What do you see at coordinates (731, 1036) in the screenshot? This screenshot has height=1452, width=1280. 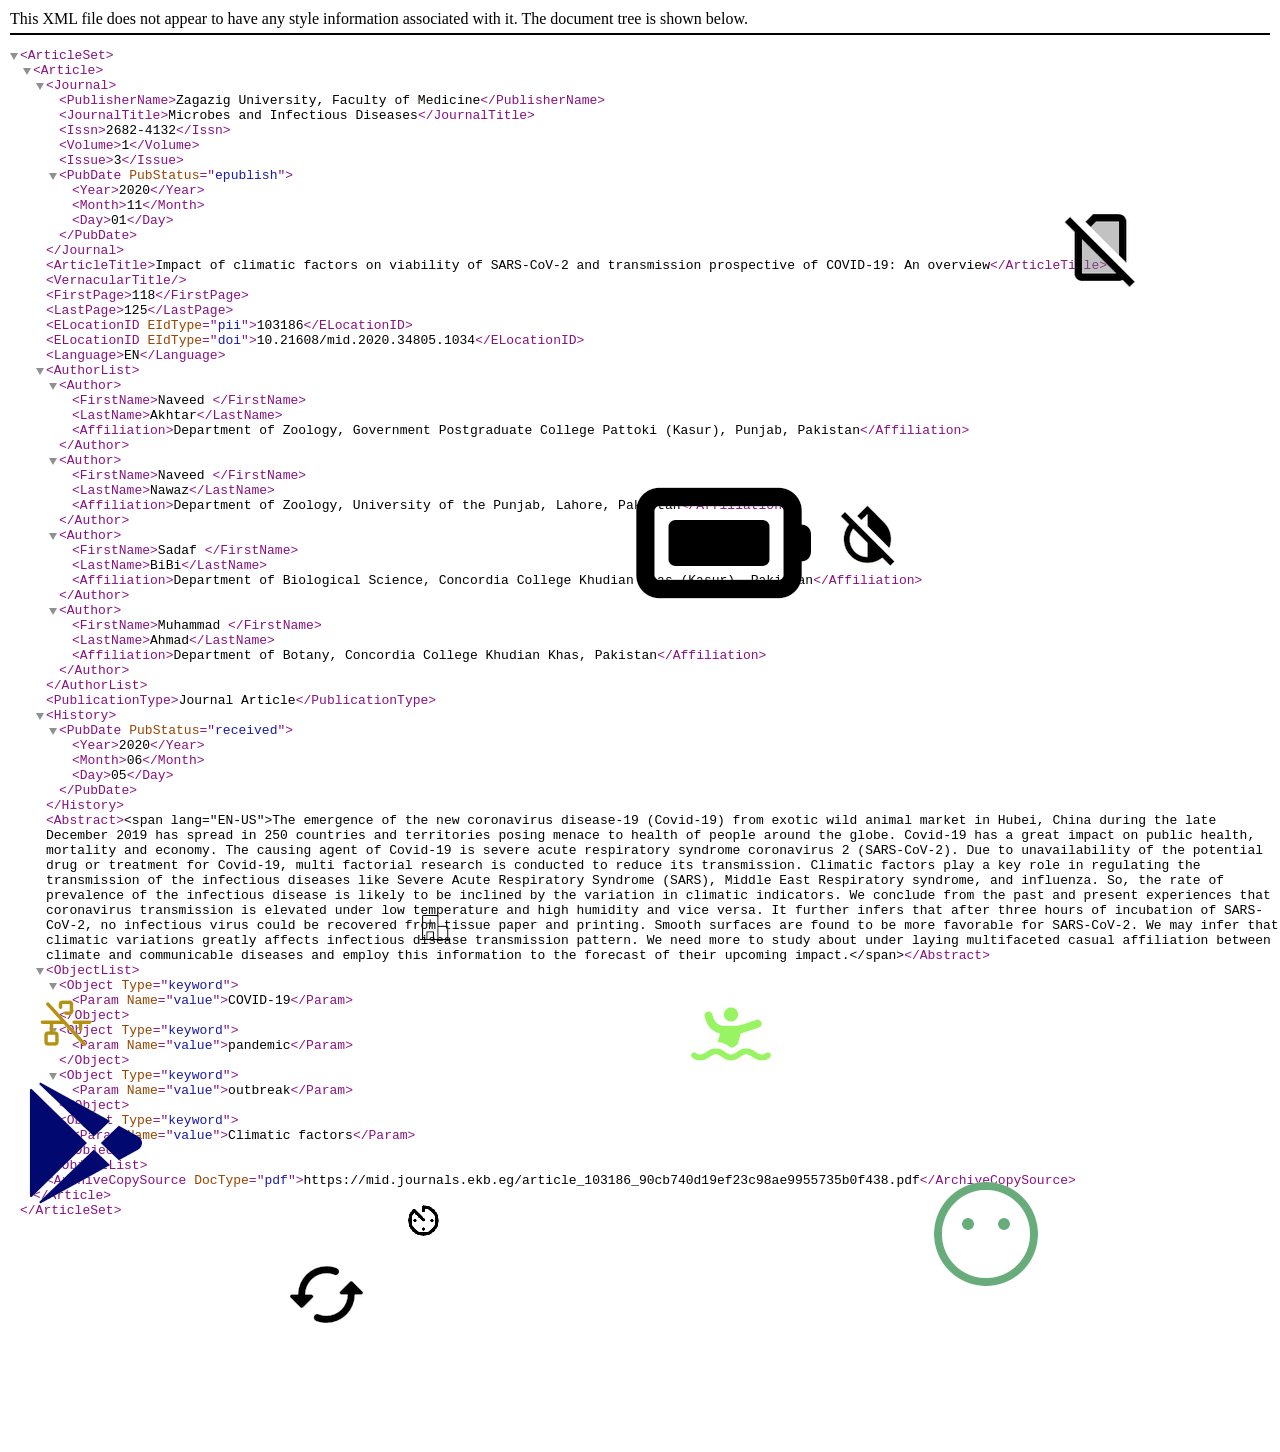 I see `indicates water safety or drowning hazard warning` at bounding box center [731, 1036].